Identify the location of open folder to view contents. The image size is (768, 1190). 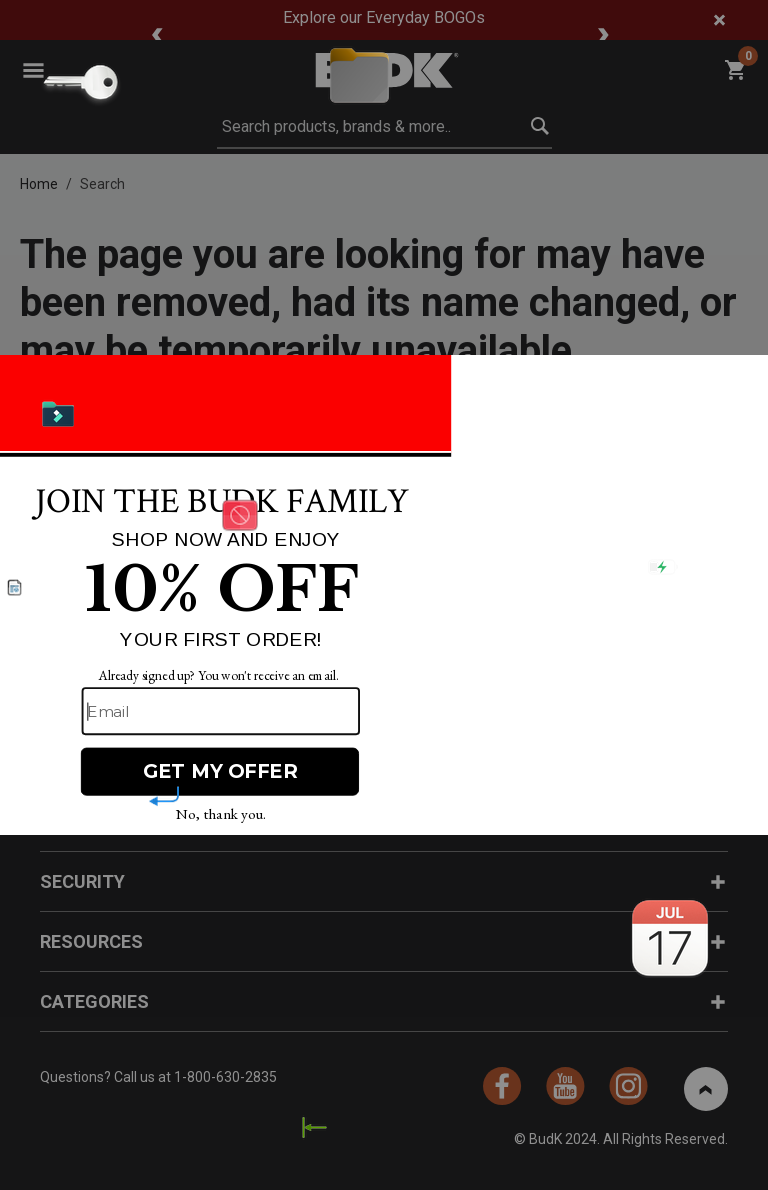
(359, 75).